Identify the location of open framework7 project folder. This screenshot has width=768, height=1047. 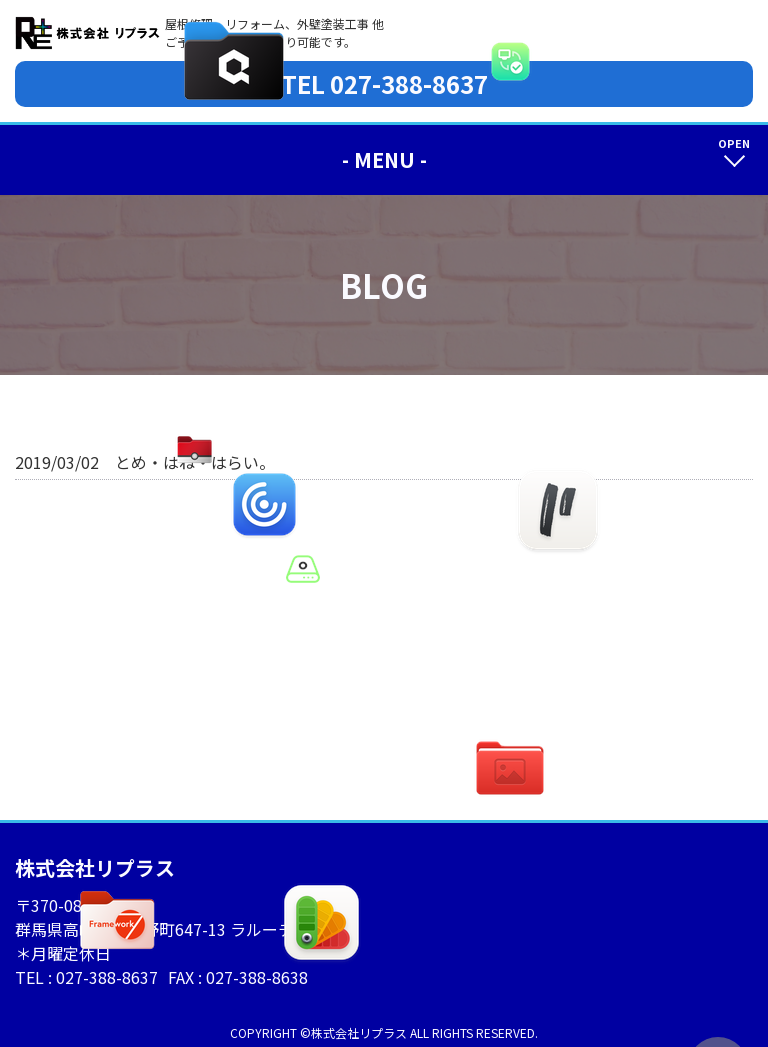
(117, 922).